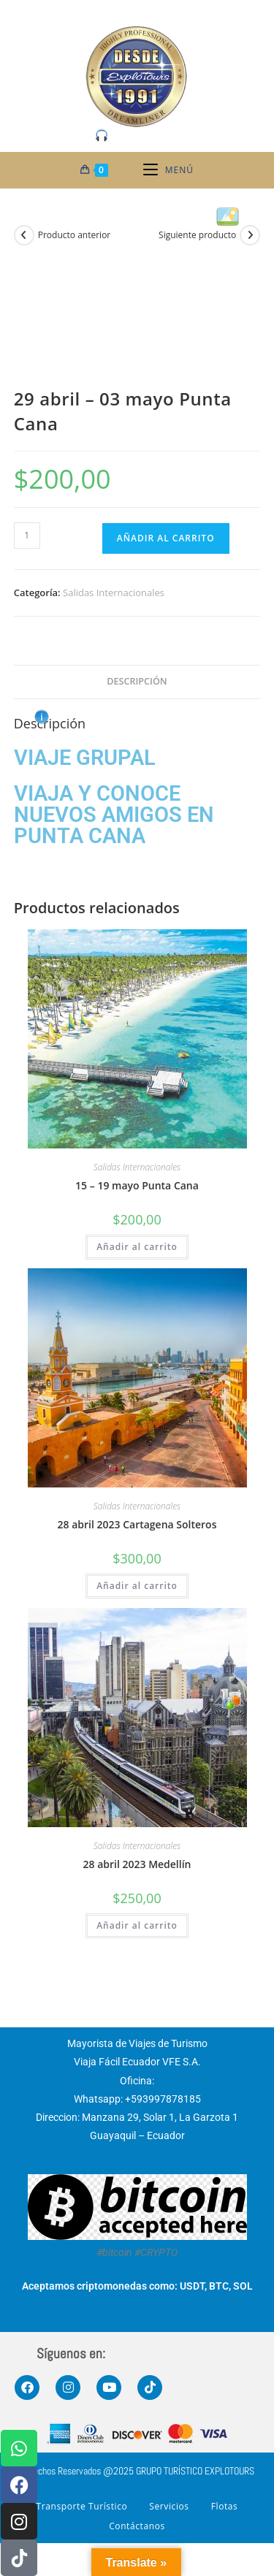 This screenshot has height=2576, width=274. What do you see at coordinates (102, 136) in the screenshot?
I see `access audio or headphone settings` at bounding box center [102, 136].